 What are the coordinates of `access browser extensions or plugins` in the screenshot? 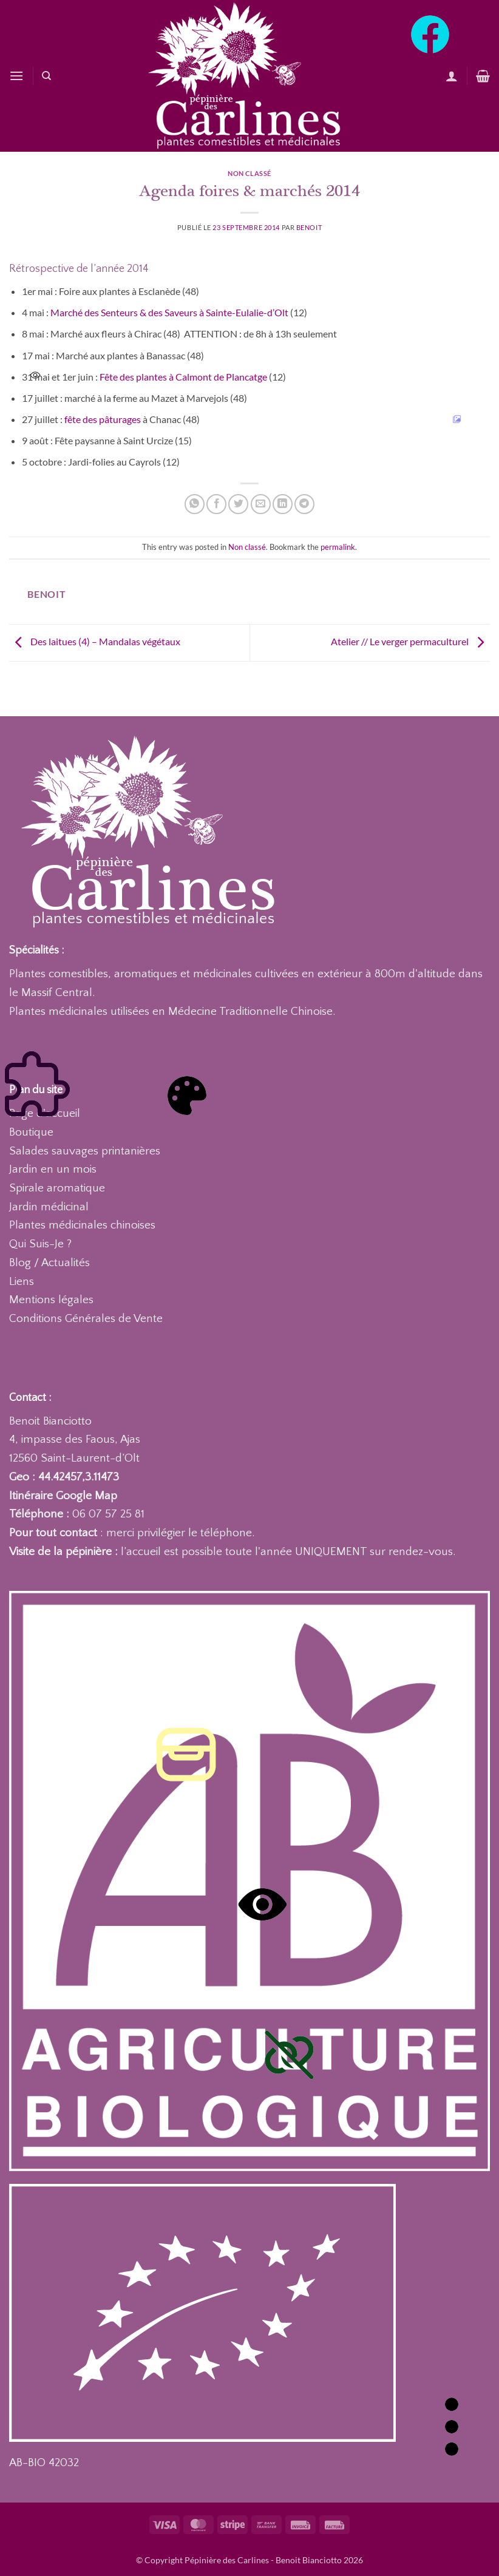 It's located at (37, 1083).